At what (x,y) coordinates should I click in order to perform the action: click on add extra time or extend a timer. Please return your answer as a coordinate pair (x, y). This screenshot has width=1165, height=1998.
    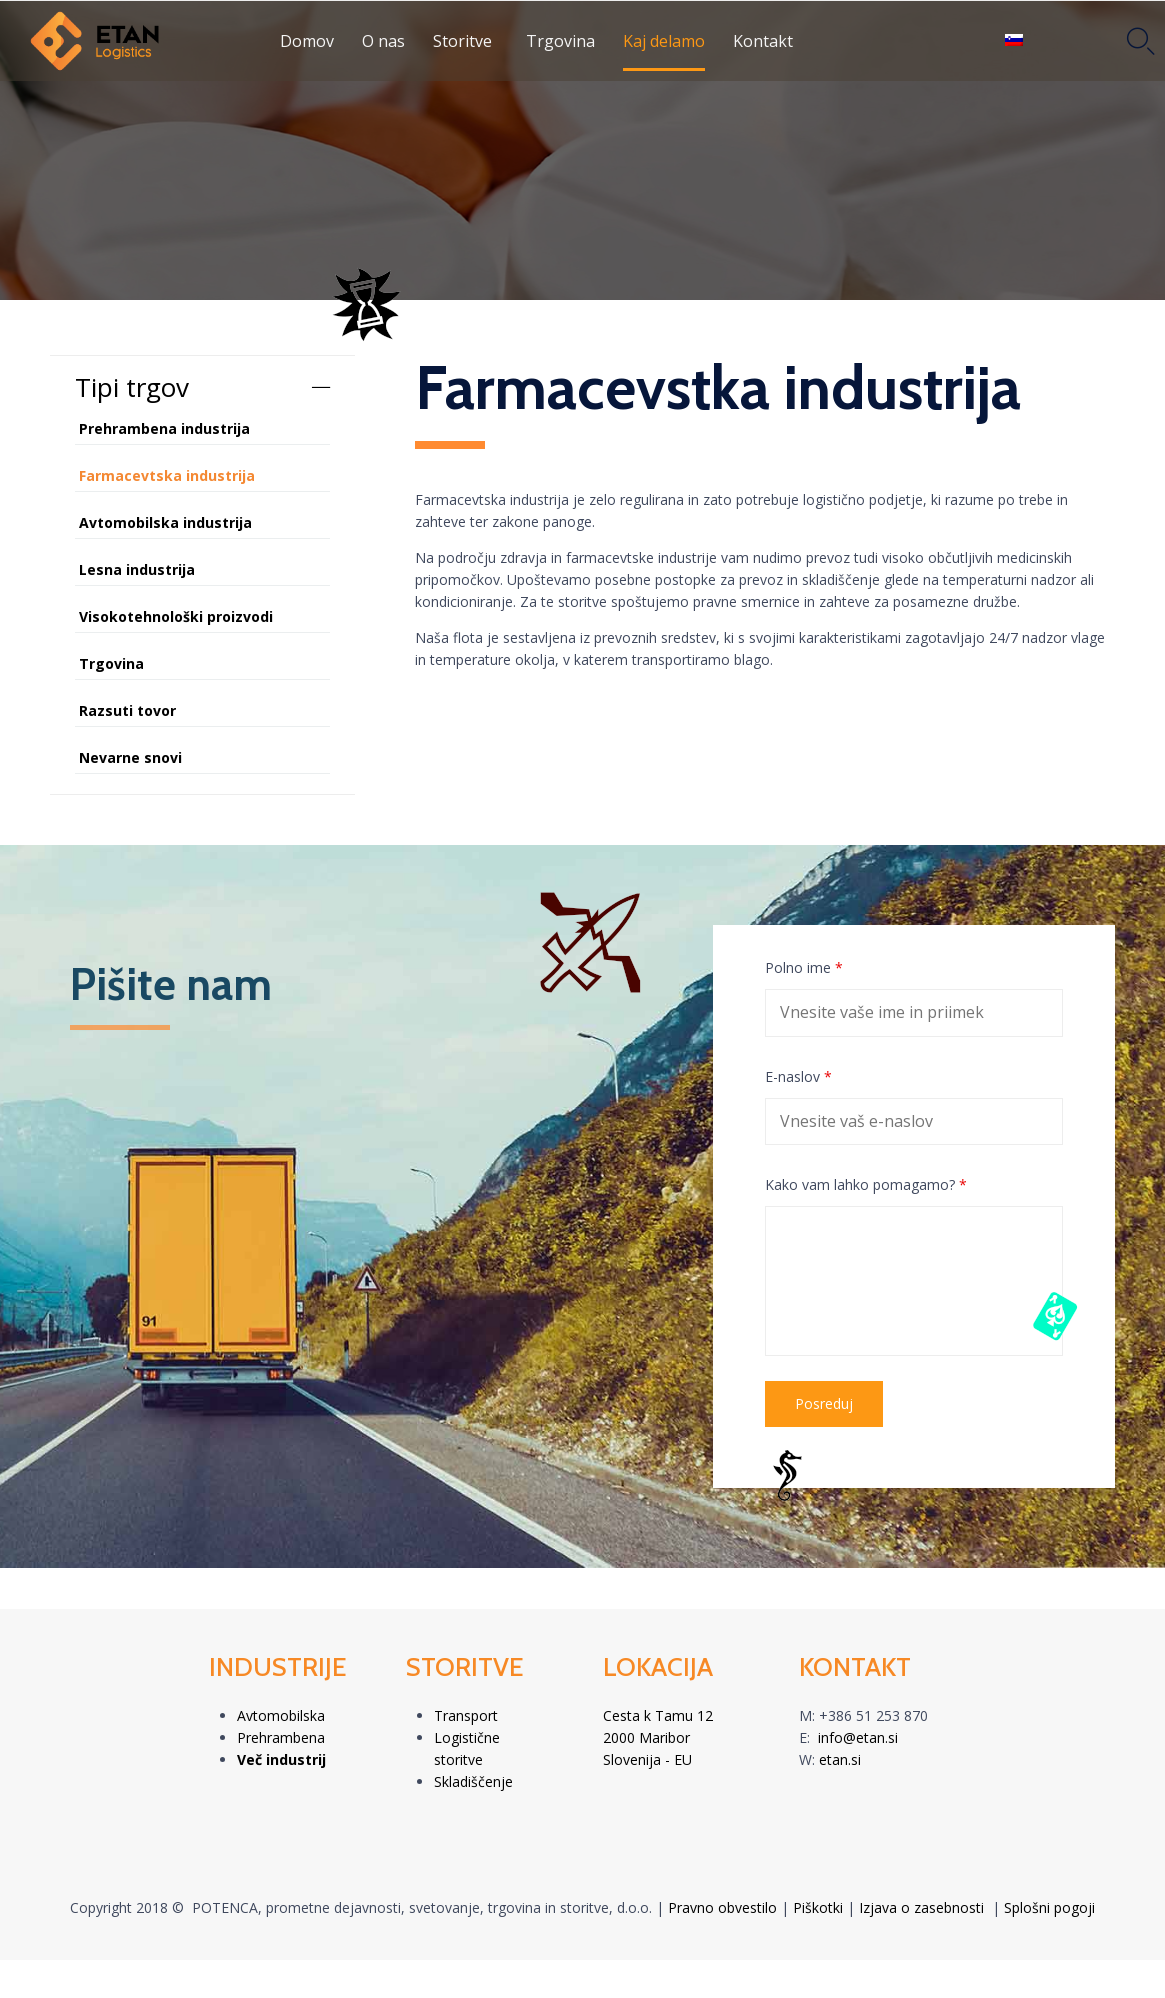
    Looking at the image, I should click on (366, 304).